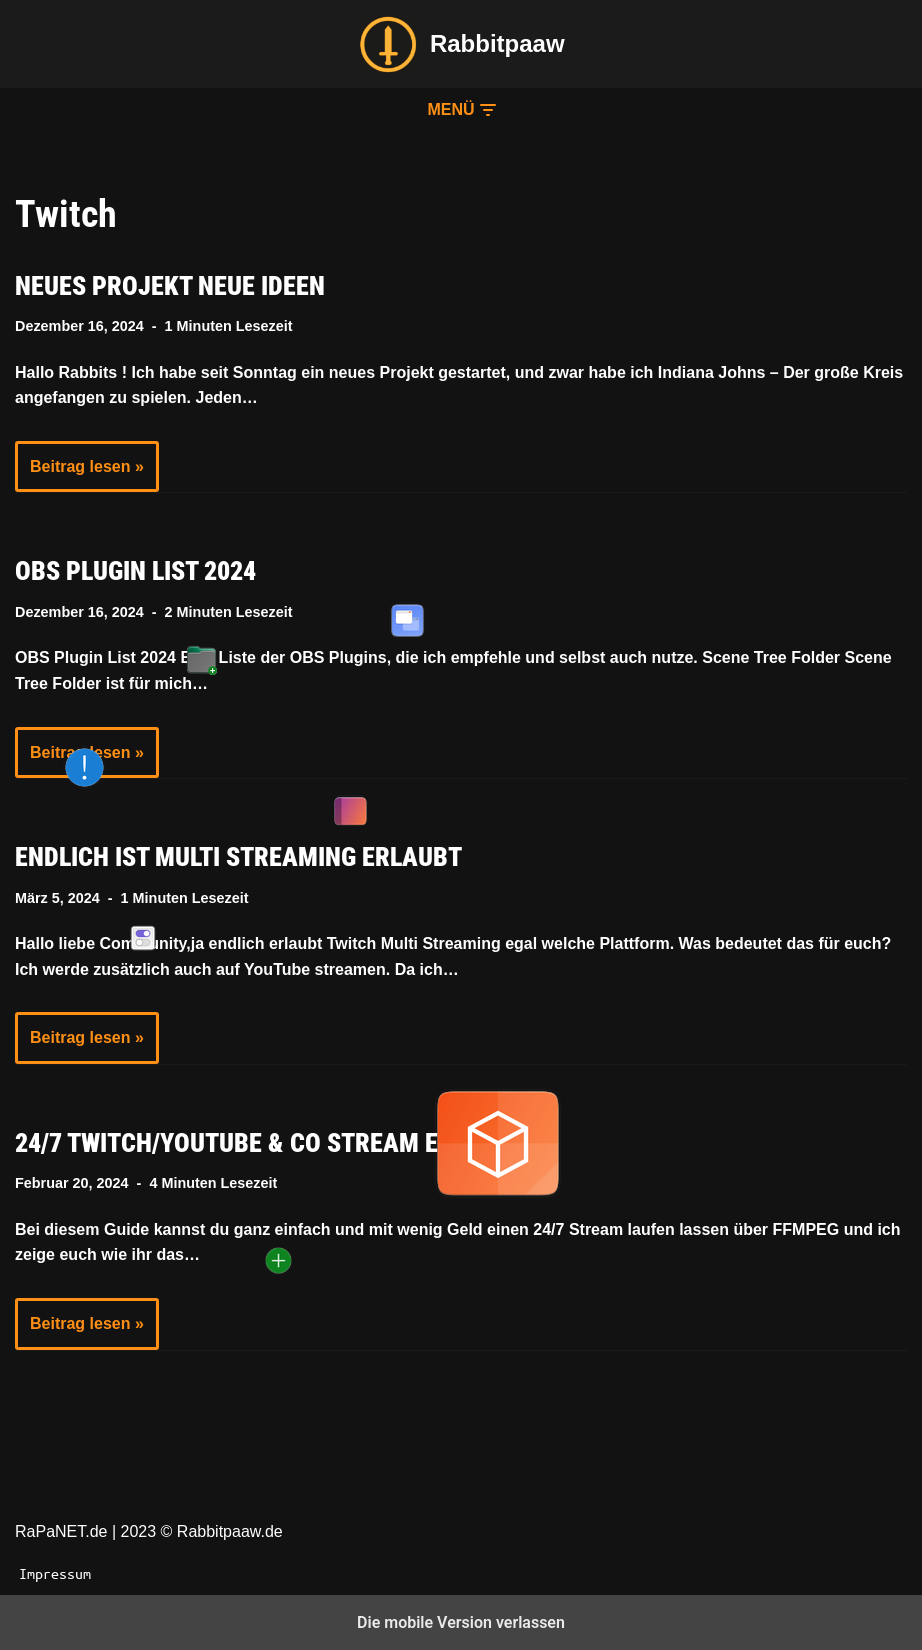  Describe the element at coordinates (143, 938) in the screenshot. I see `open system tweaks or customization settings` at that location.